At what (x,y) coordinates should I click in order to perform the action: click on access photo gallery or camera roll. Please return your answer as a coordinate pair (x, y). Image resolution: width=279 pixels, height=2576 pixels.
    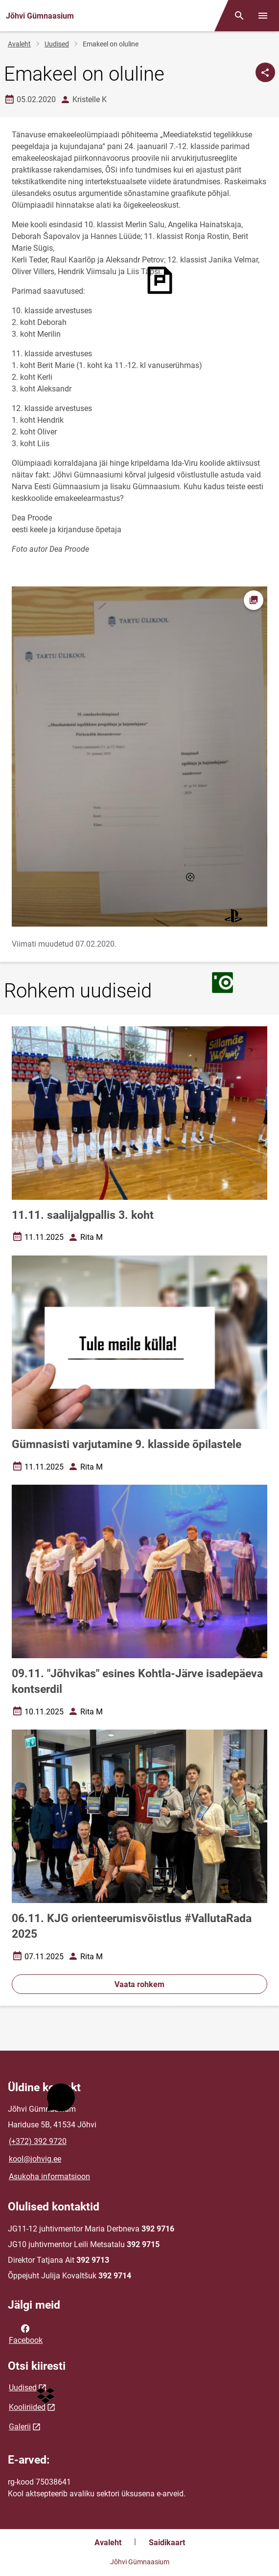
    Looking at the image, I should click on (222, 982).